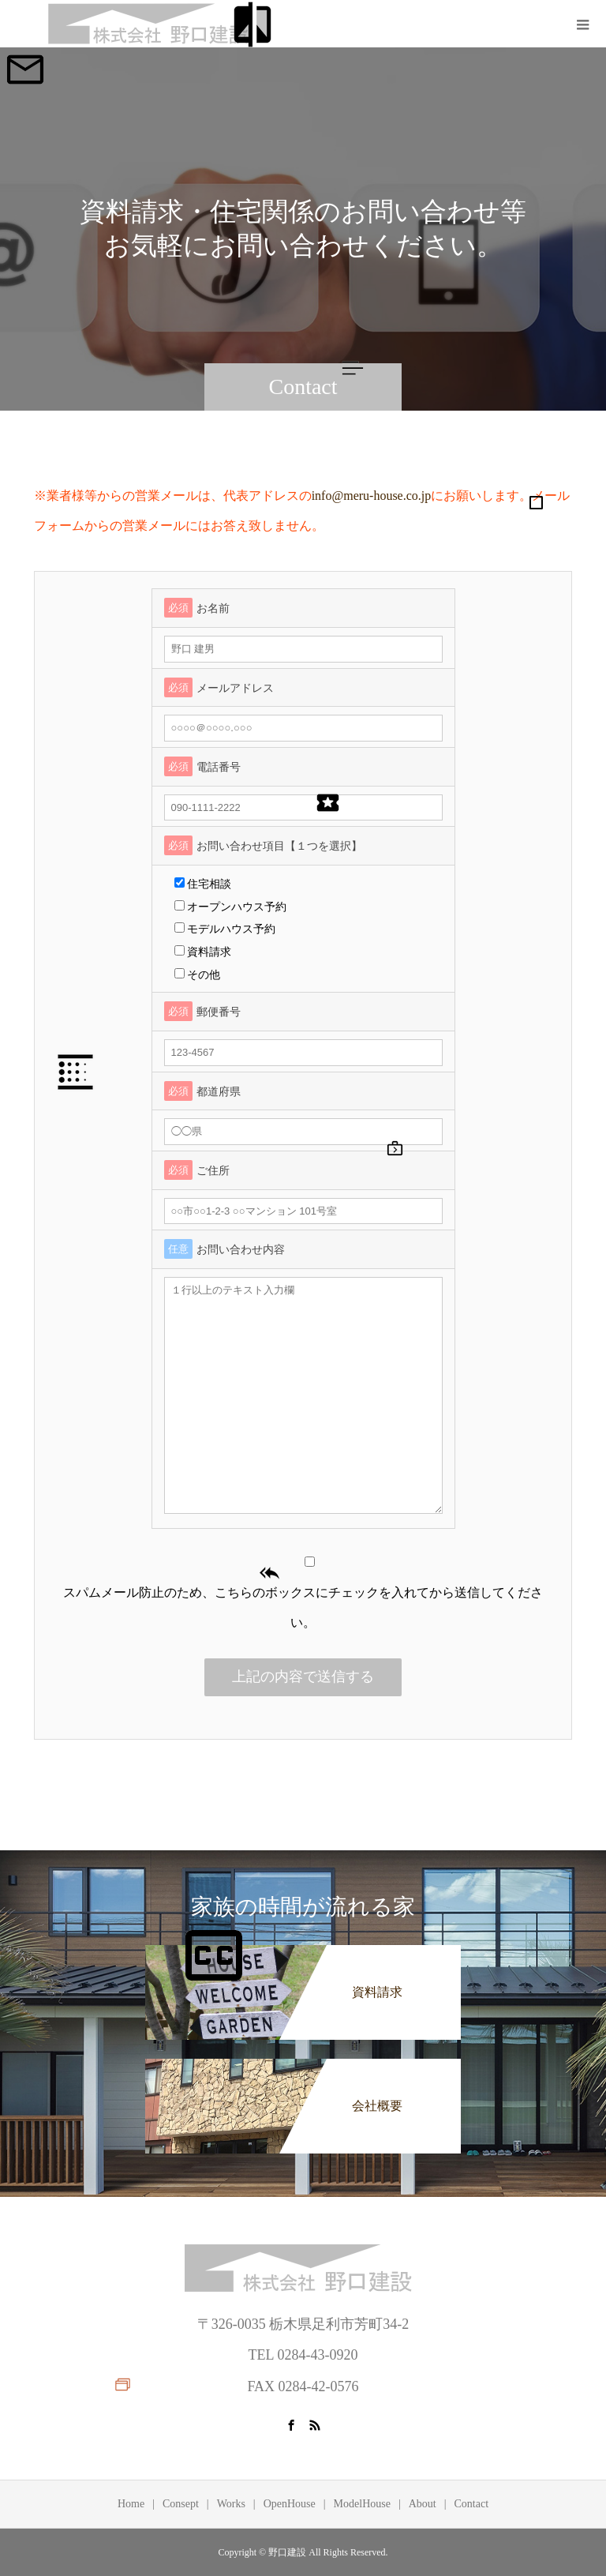 This screenshot has width=606, height=2576. Describe the element at coordinates (395, 1147) in the screenshot. I see `schedule task for next week` at that location.